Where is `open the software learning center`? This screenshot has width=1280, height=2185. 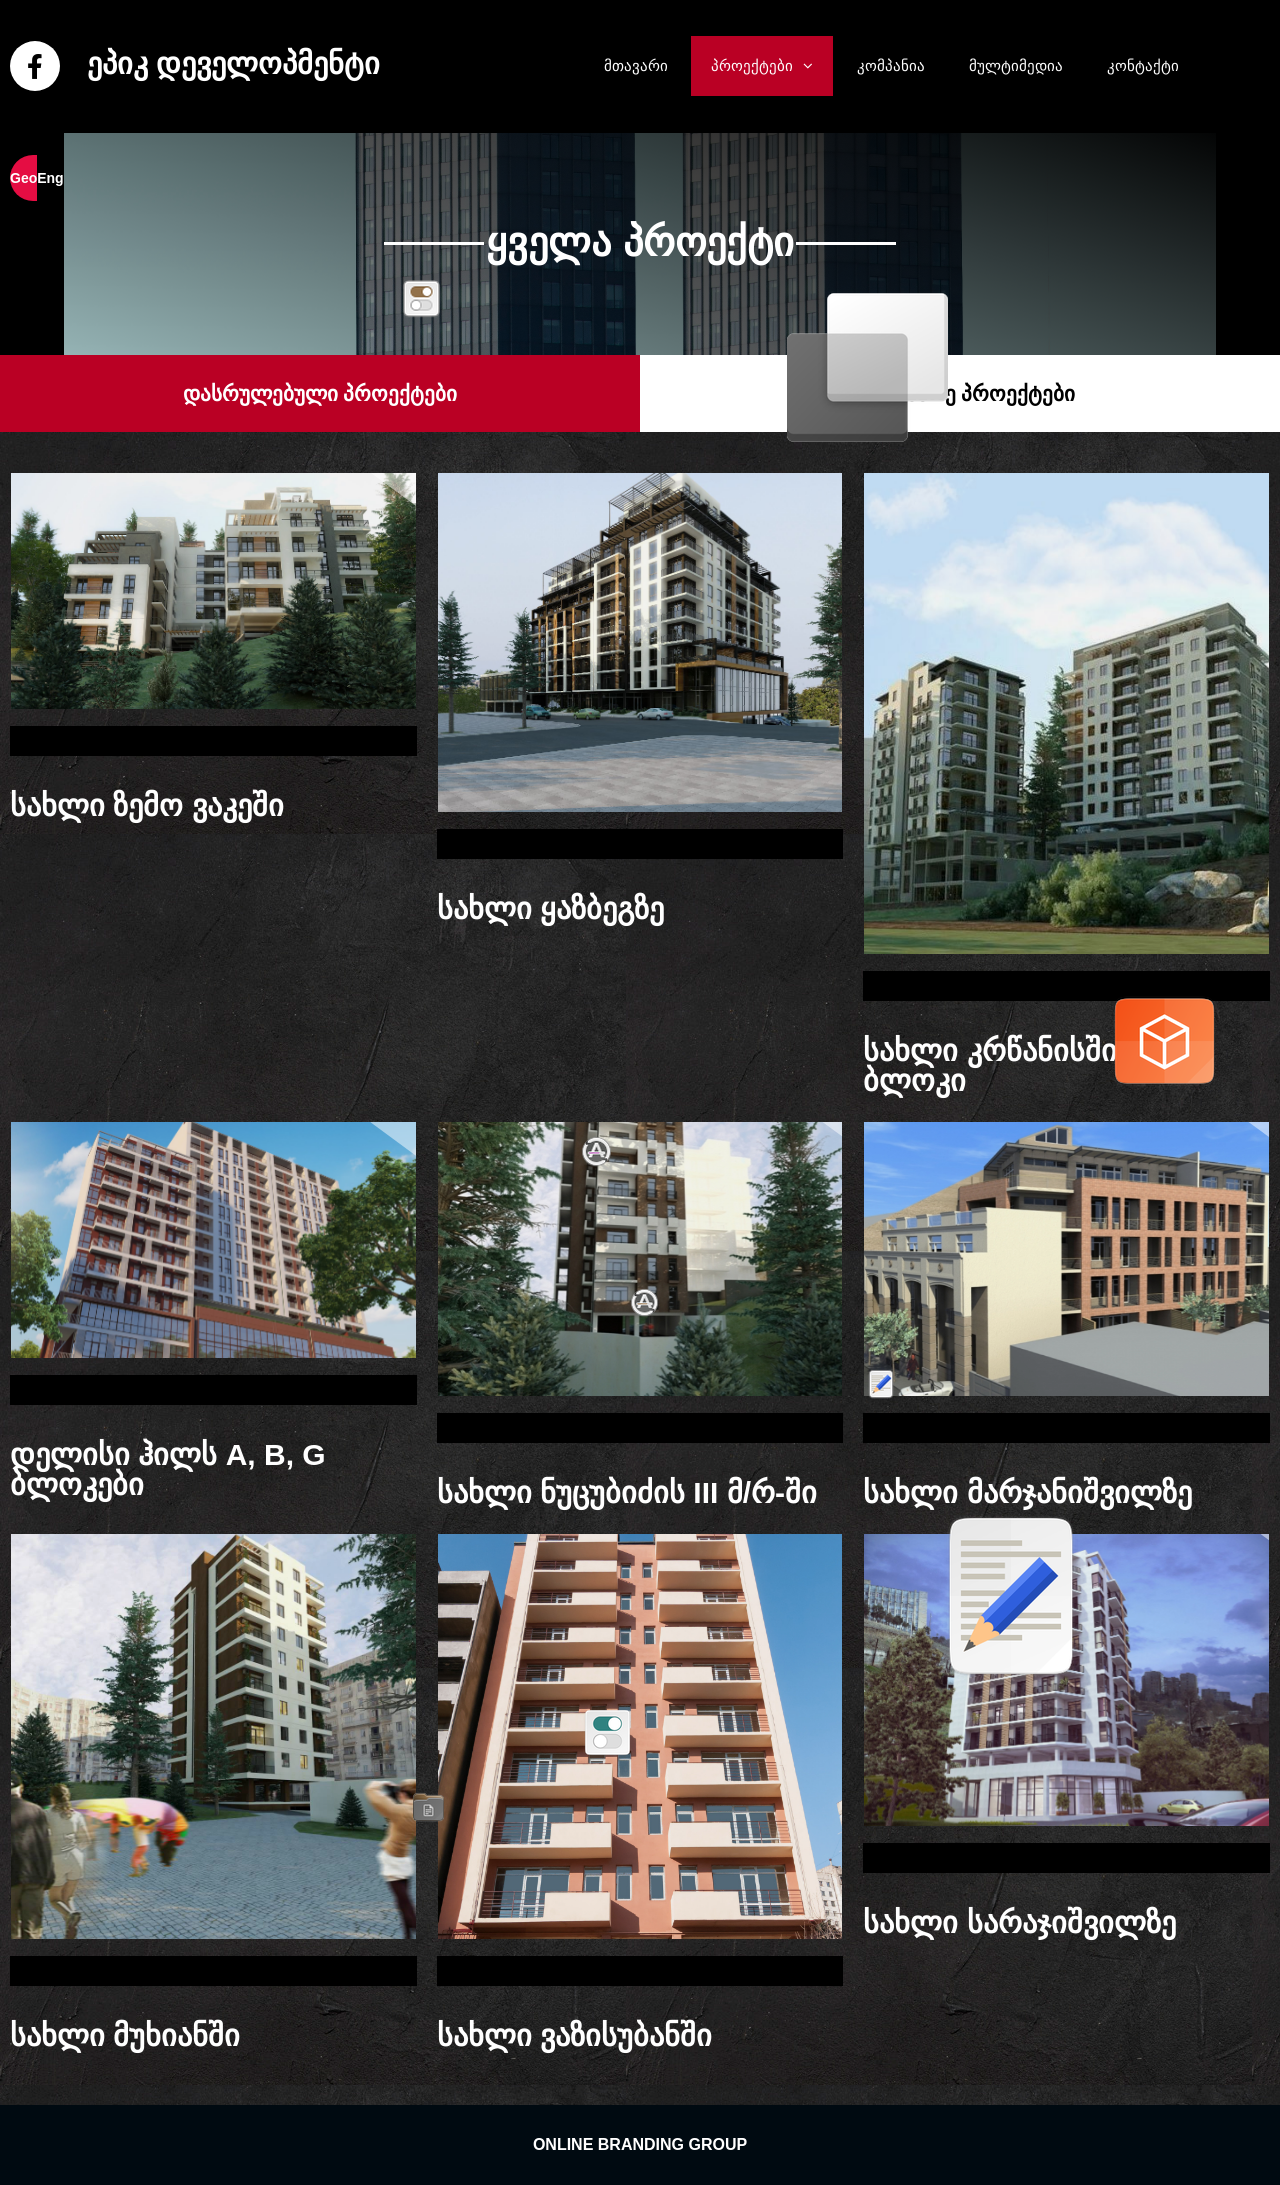
open the software learning center is located at coordinates (881, 1384).